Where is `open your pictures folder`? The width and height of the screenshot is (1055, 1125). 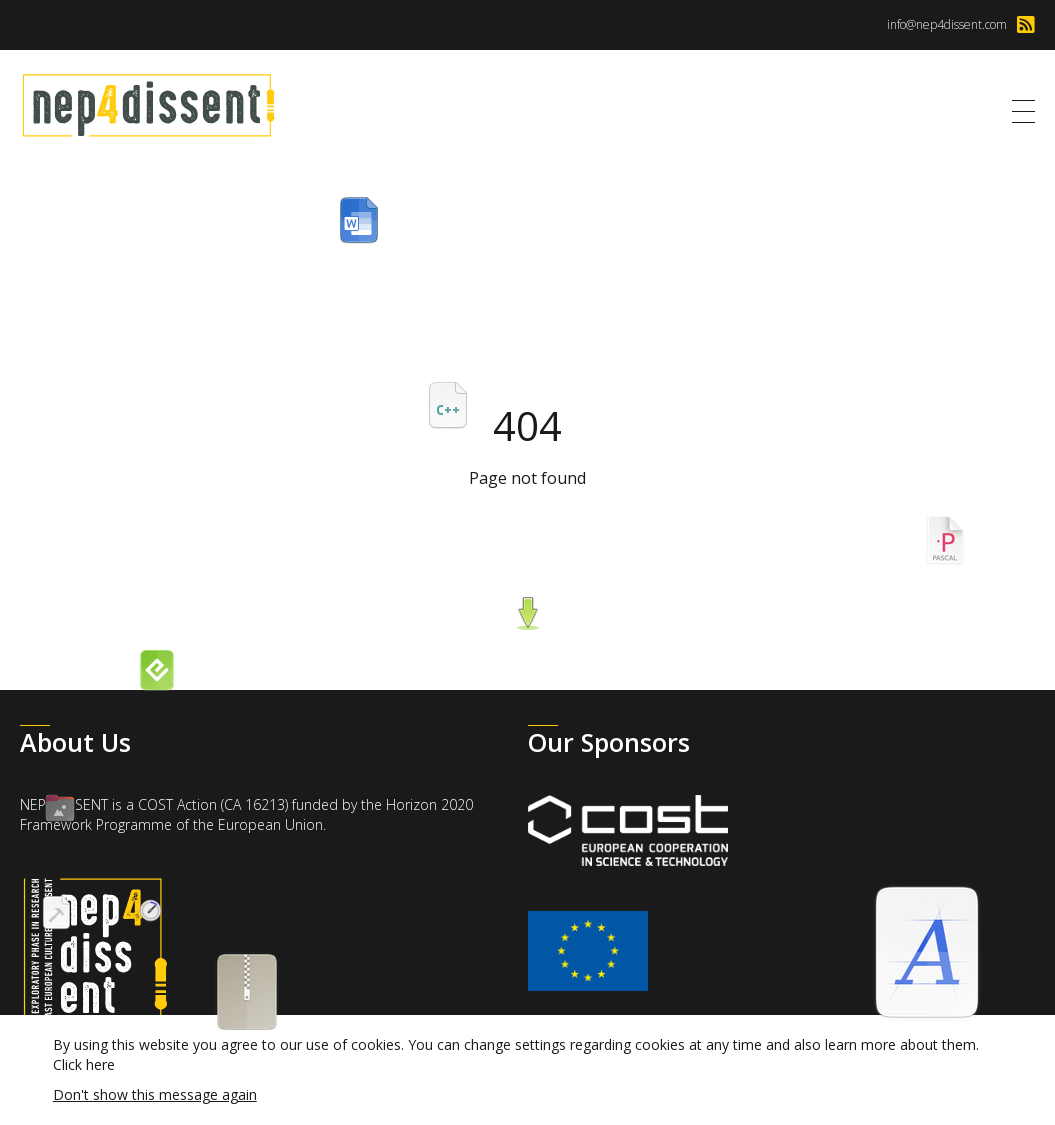
open your pictures folder is located at coordinates (60, 808).